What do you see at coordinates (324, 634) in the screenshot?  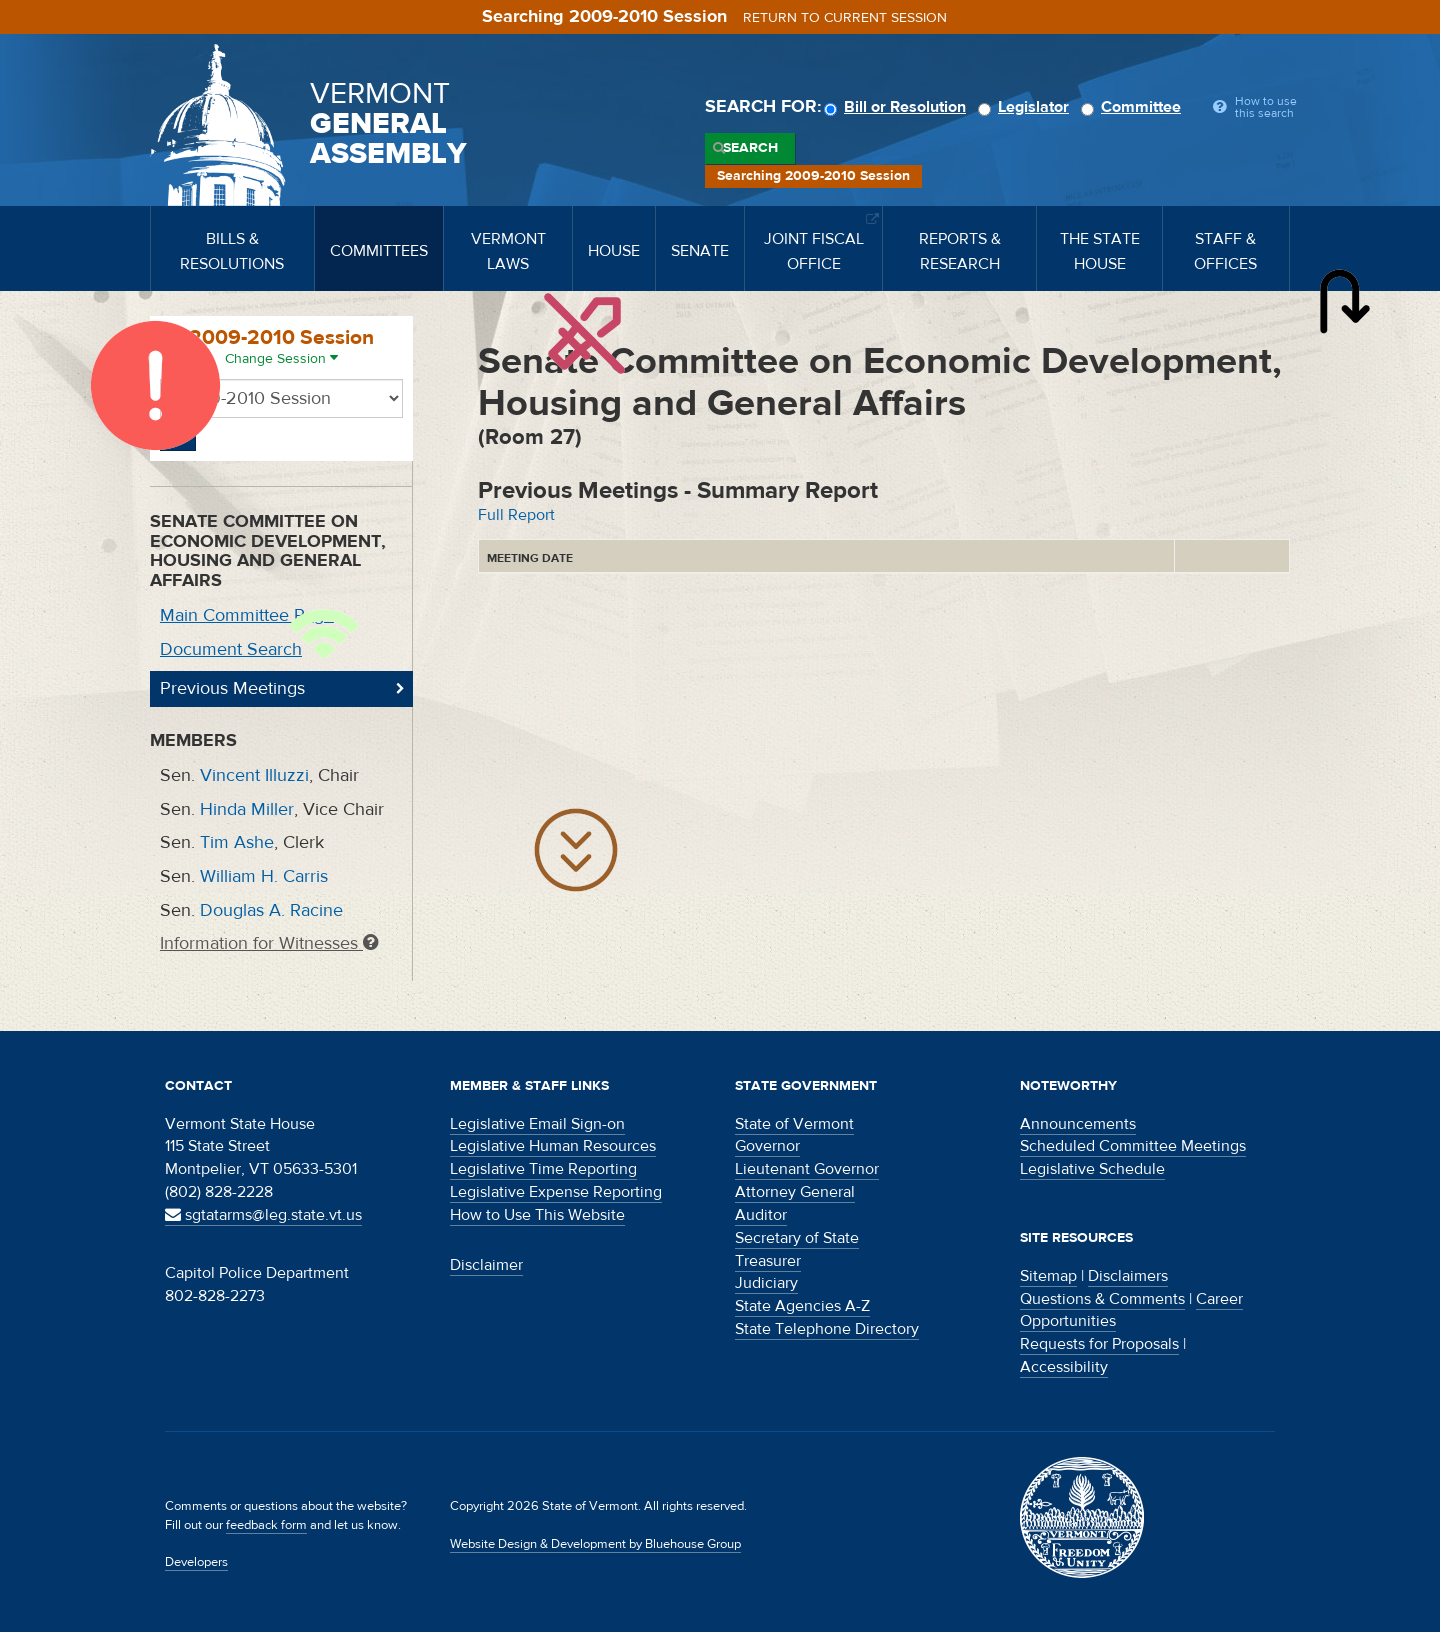 I see `indicates active wifi connection` at bounding box center [324, 634].